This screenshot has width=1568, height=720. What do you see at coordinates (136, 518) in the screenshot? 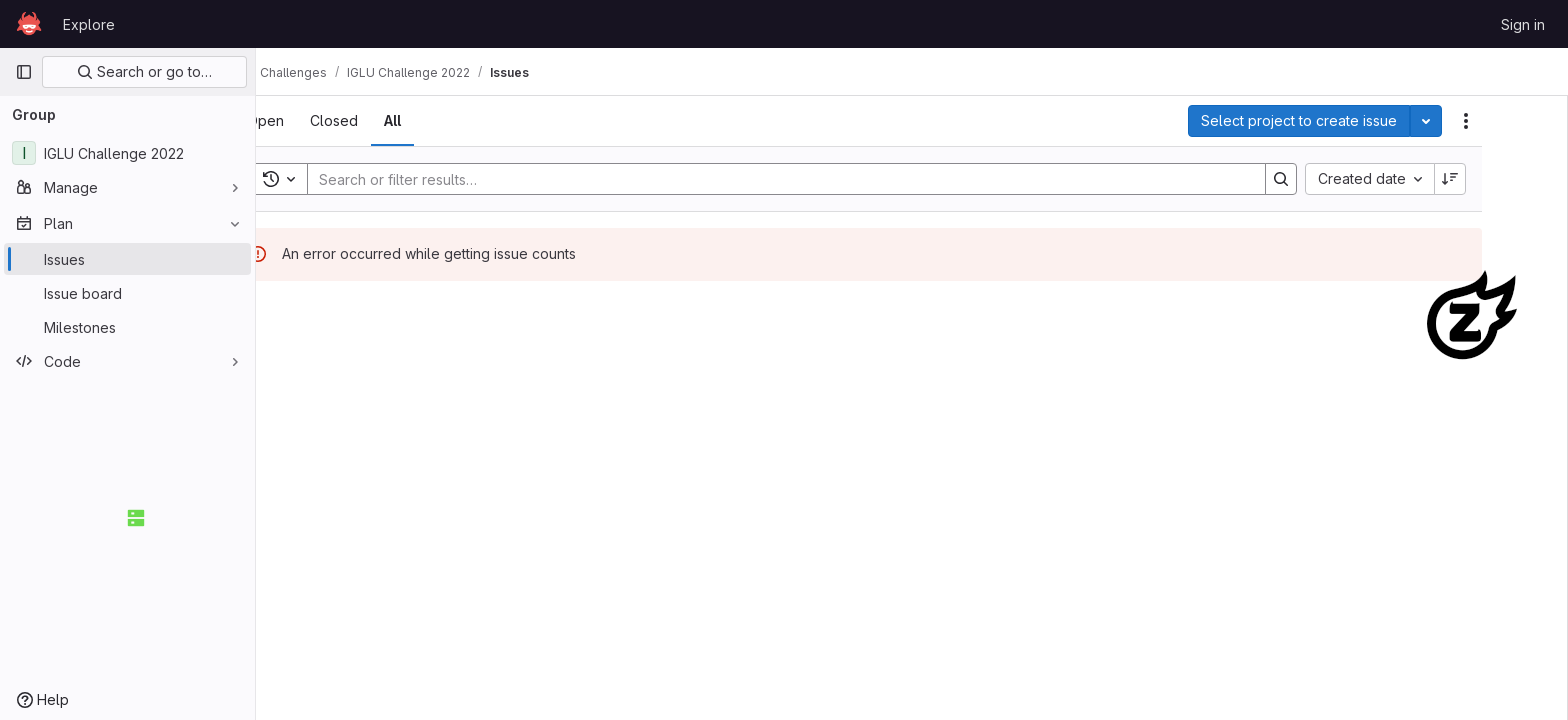
I see `access server settings or management` at bounding box center [136, 518].